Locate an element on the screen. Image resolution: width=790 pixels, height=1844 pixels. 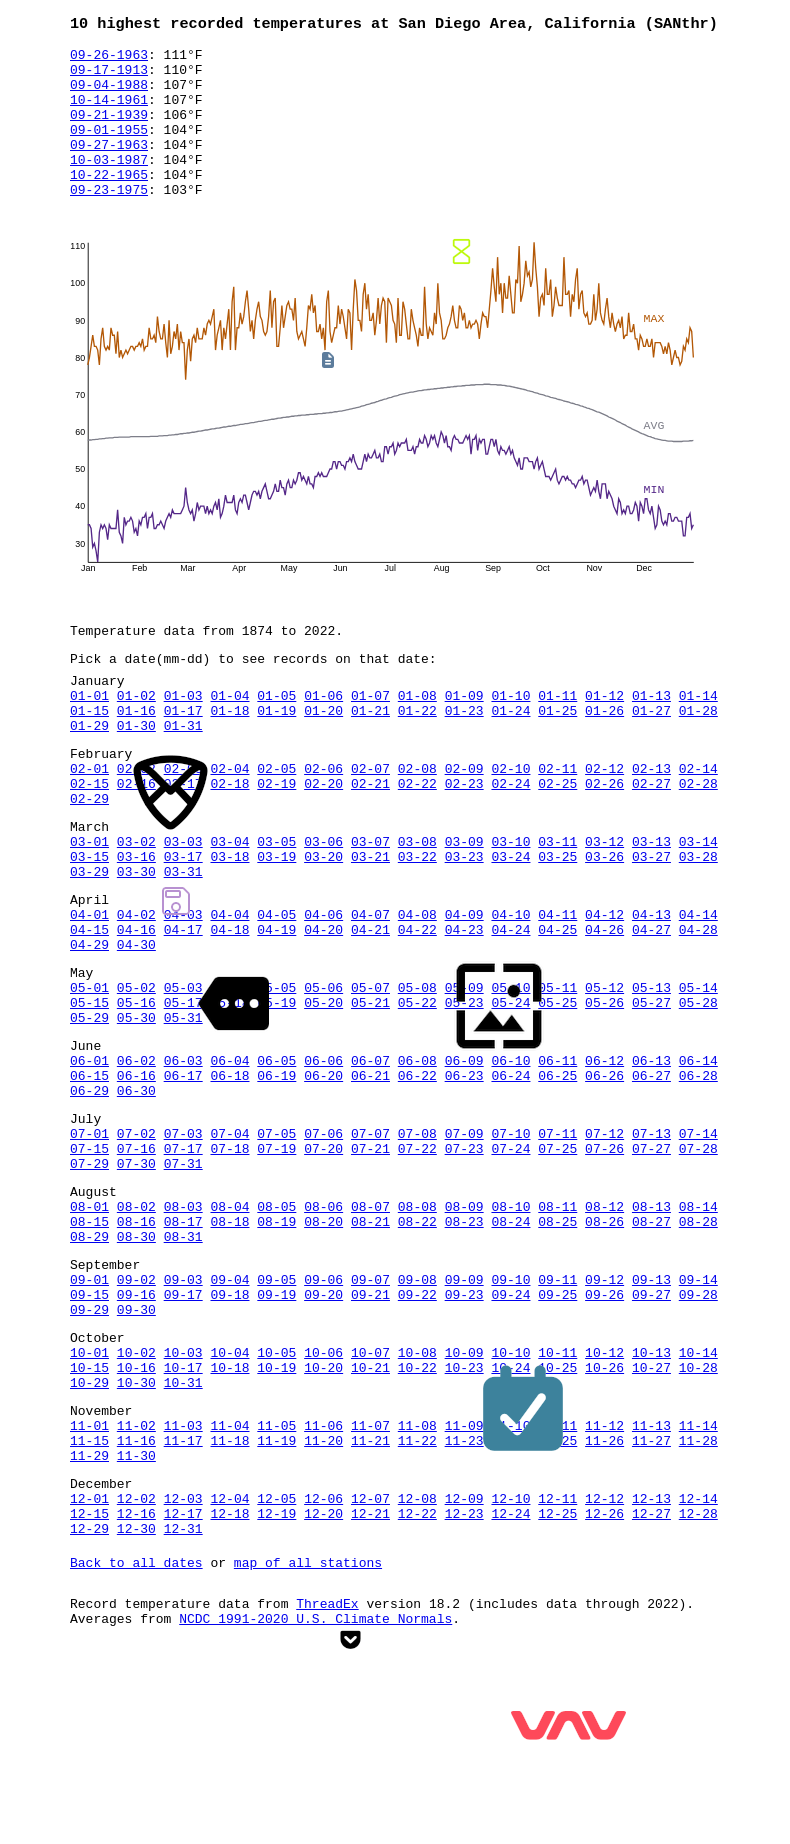
change wallpaper or background image is located at coordinates (499, 1006).